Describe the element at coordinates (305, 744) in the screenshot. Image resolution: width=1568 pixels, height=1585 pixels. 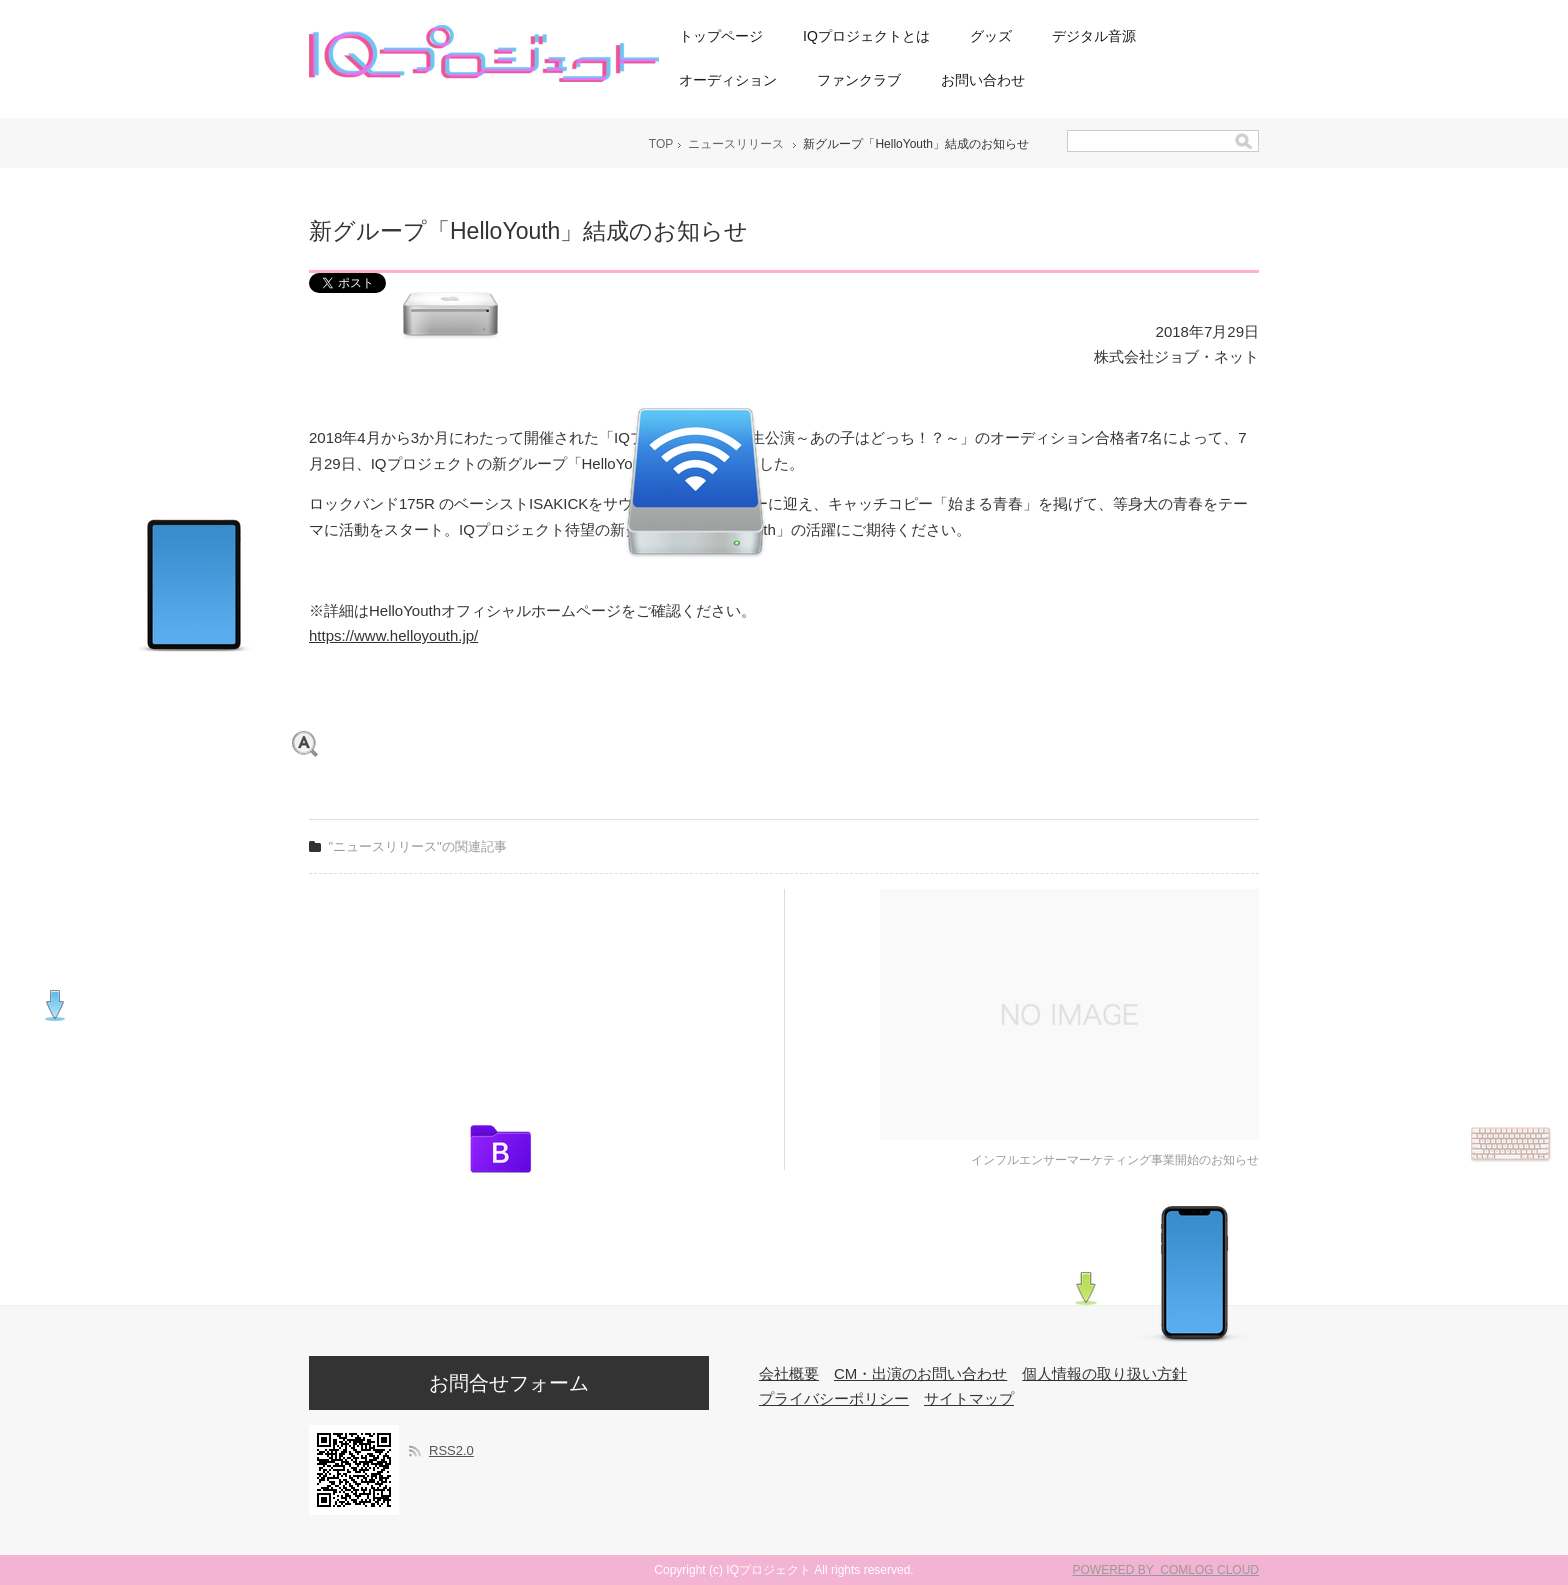
I see `search within the current project` at that location.